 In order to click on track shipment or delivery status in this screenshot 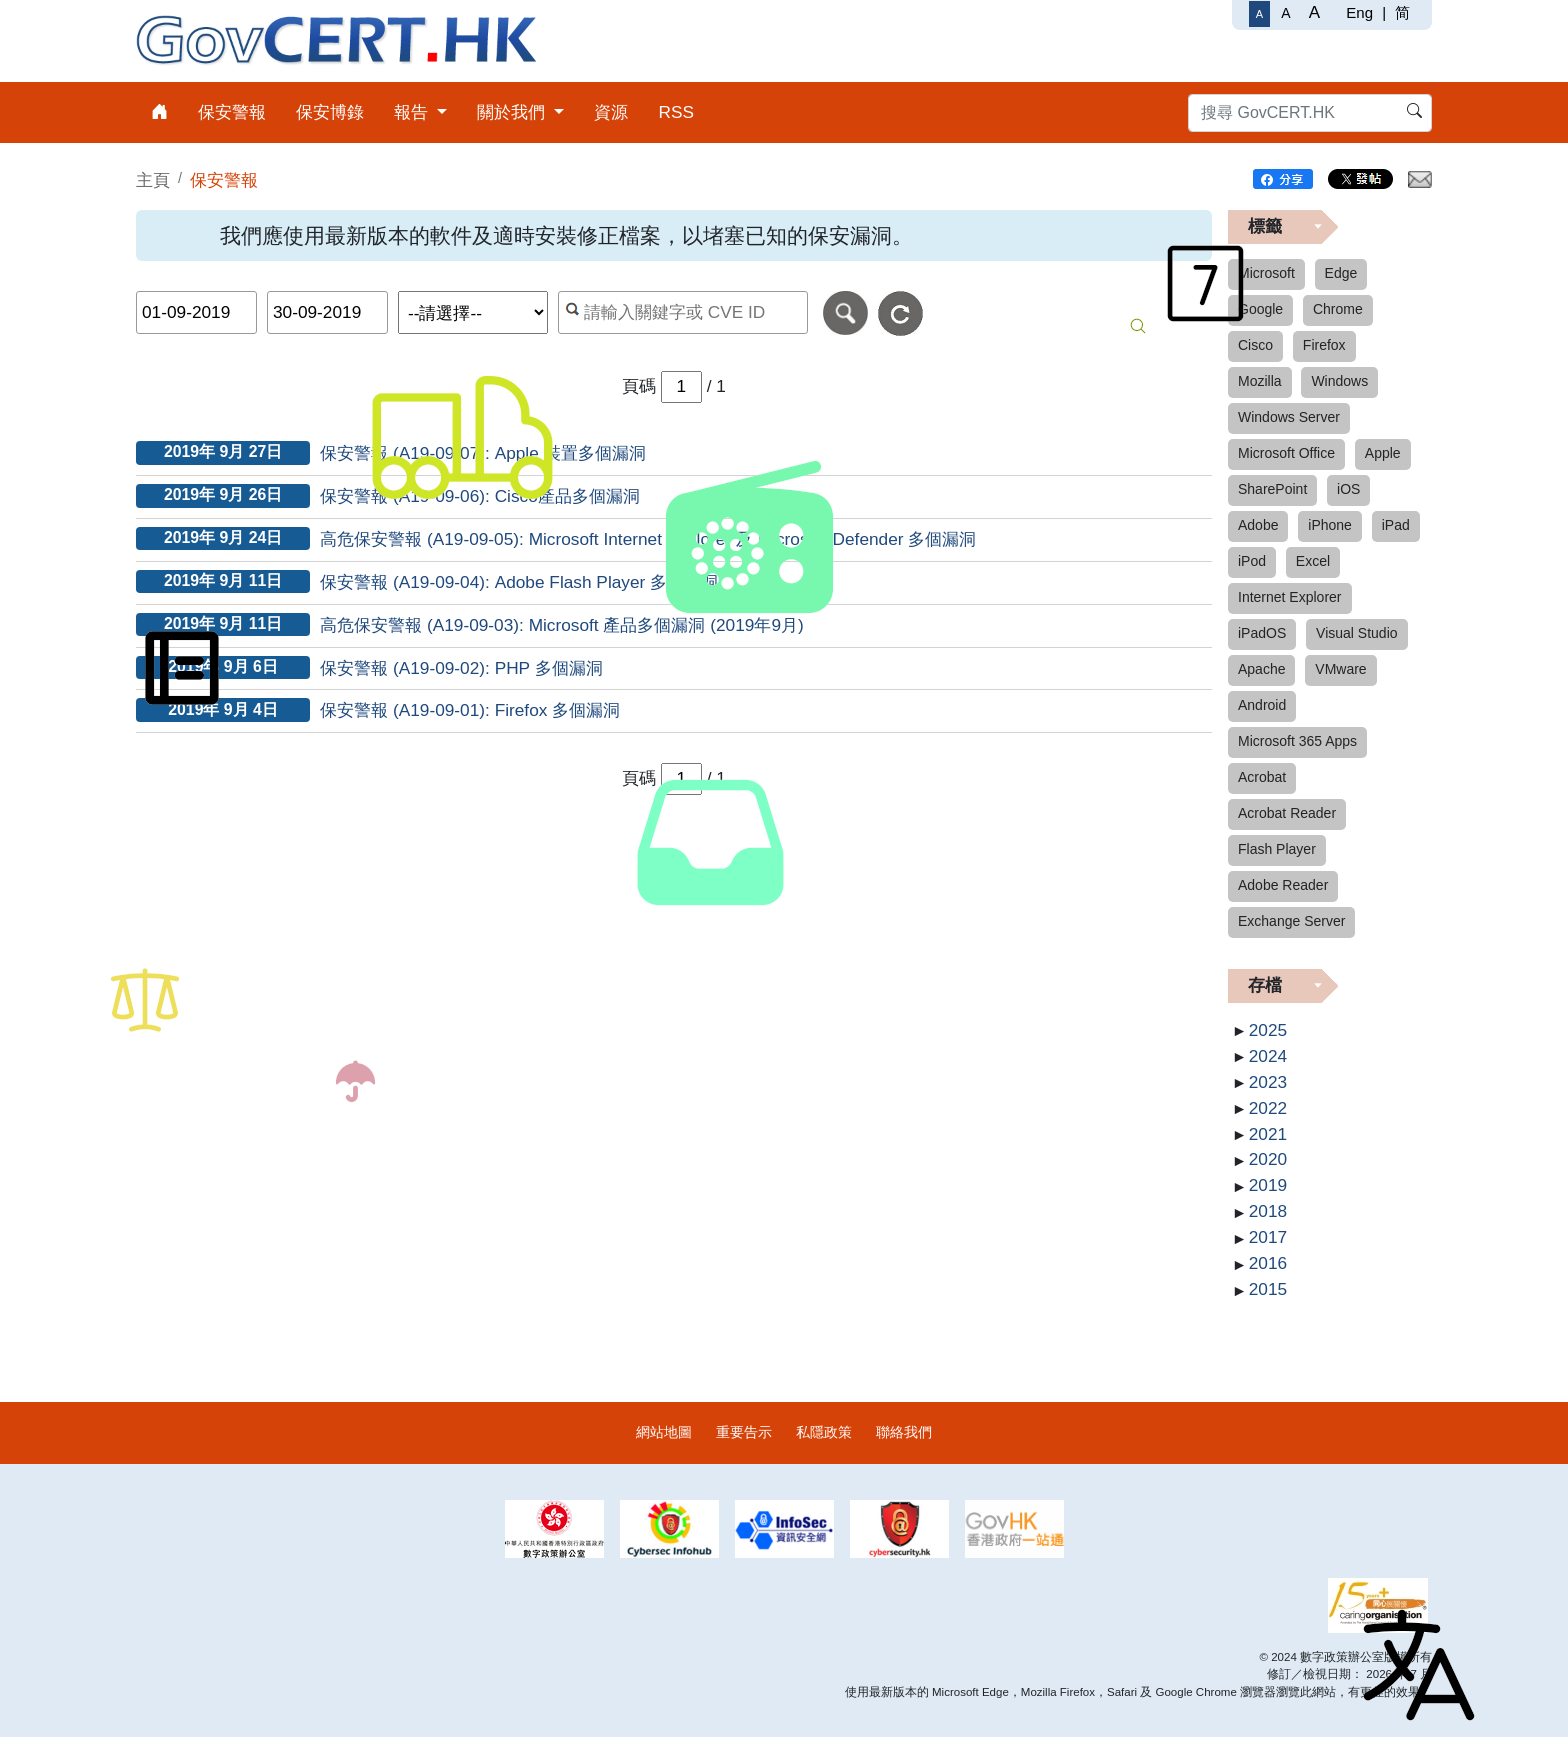, I will do `click(462, 437)`.